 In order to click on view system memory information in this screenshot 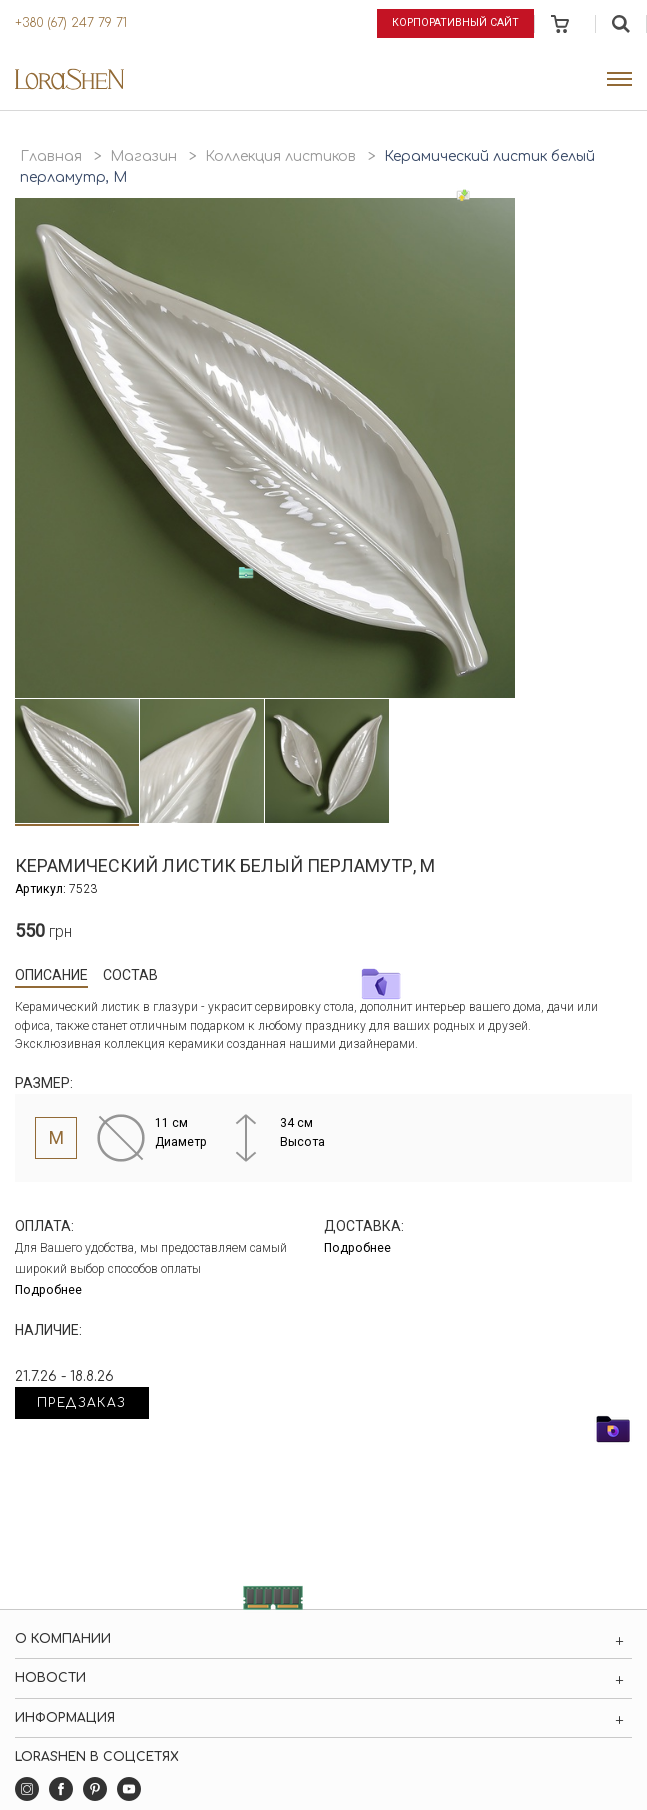, I will do `click(273, 1599)`.